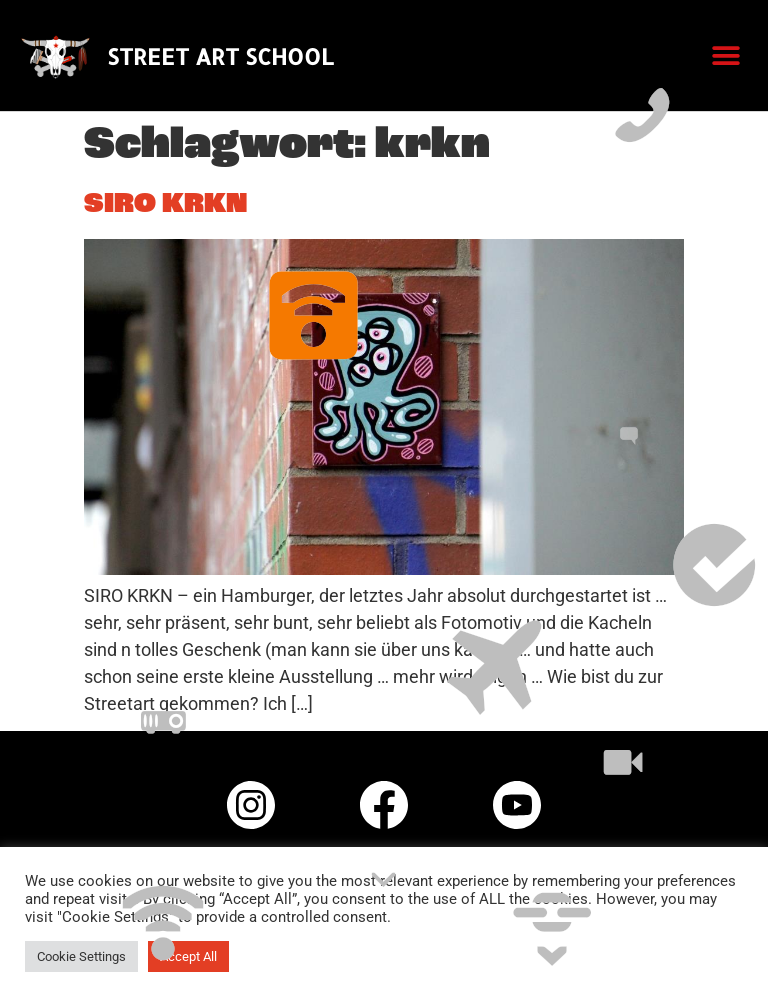 This screenshot has width=768, height=1002. I want to click on indicates airplane mode is enabled, so click(494, 668).